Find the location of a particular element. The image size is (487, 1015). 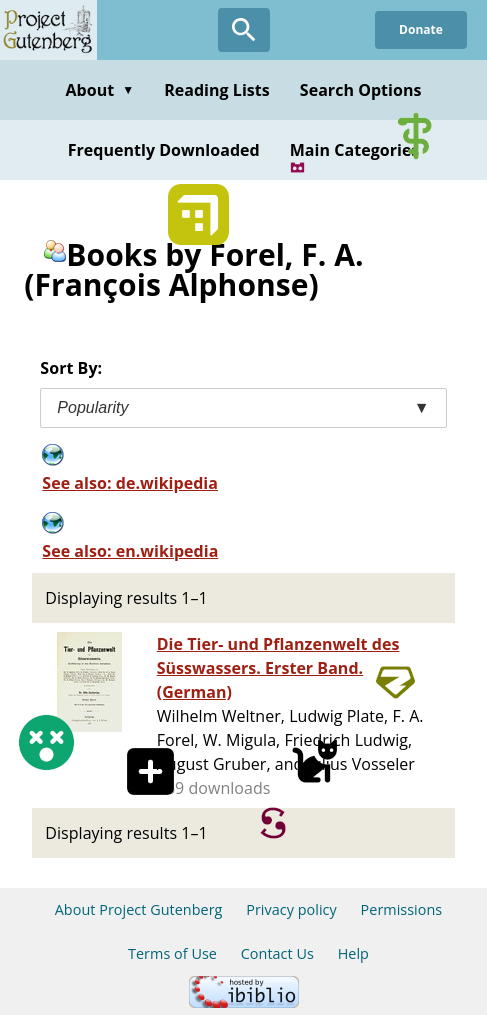

add a new item is located at coordinates (150, 771).